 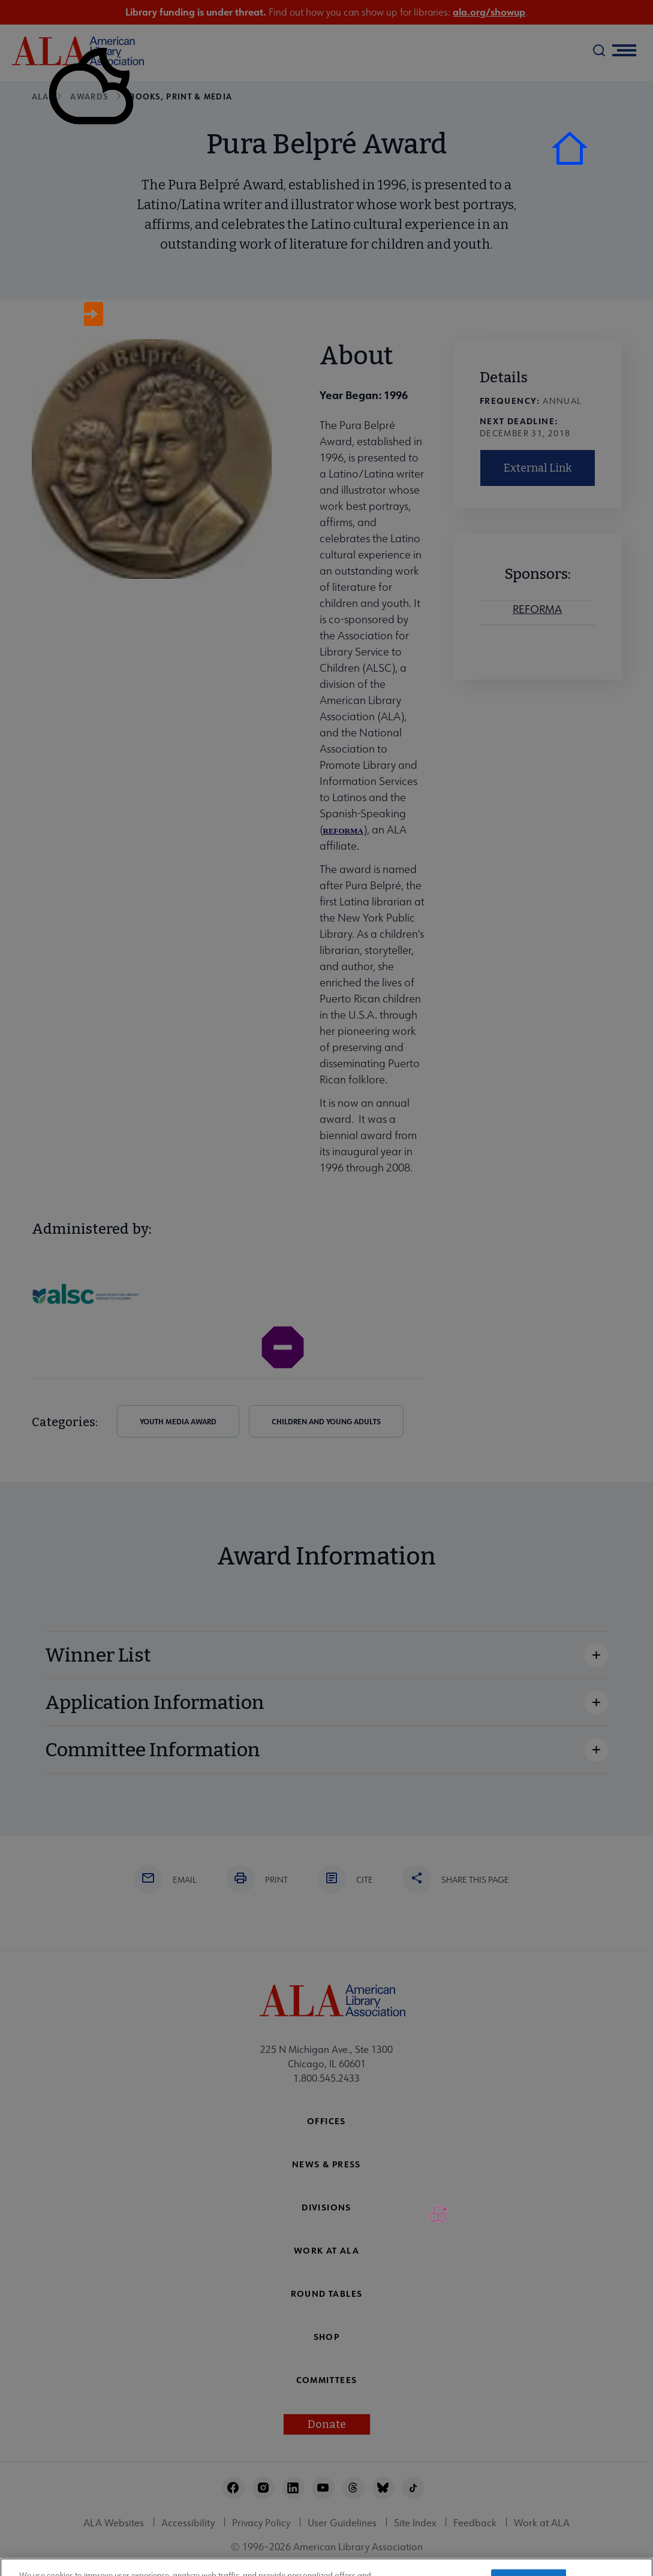 I want to click on apply AI-powered color filters to an image, so click(x=438, y=2215).